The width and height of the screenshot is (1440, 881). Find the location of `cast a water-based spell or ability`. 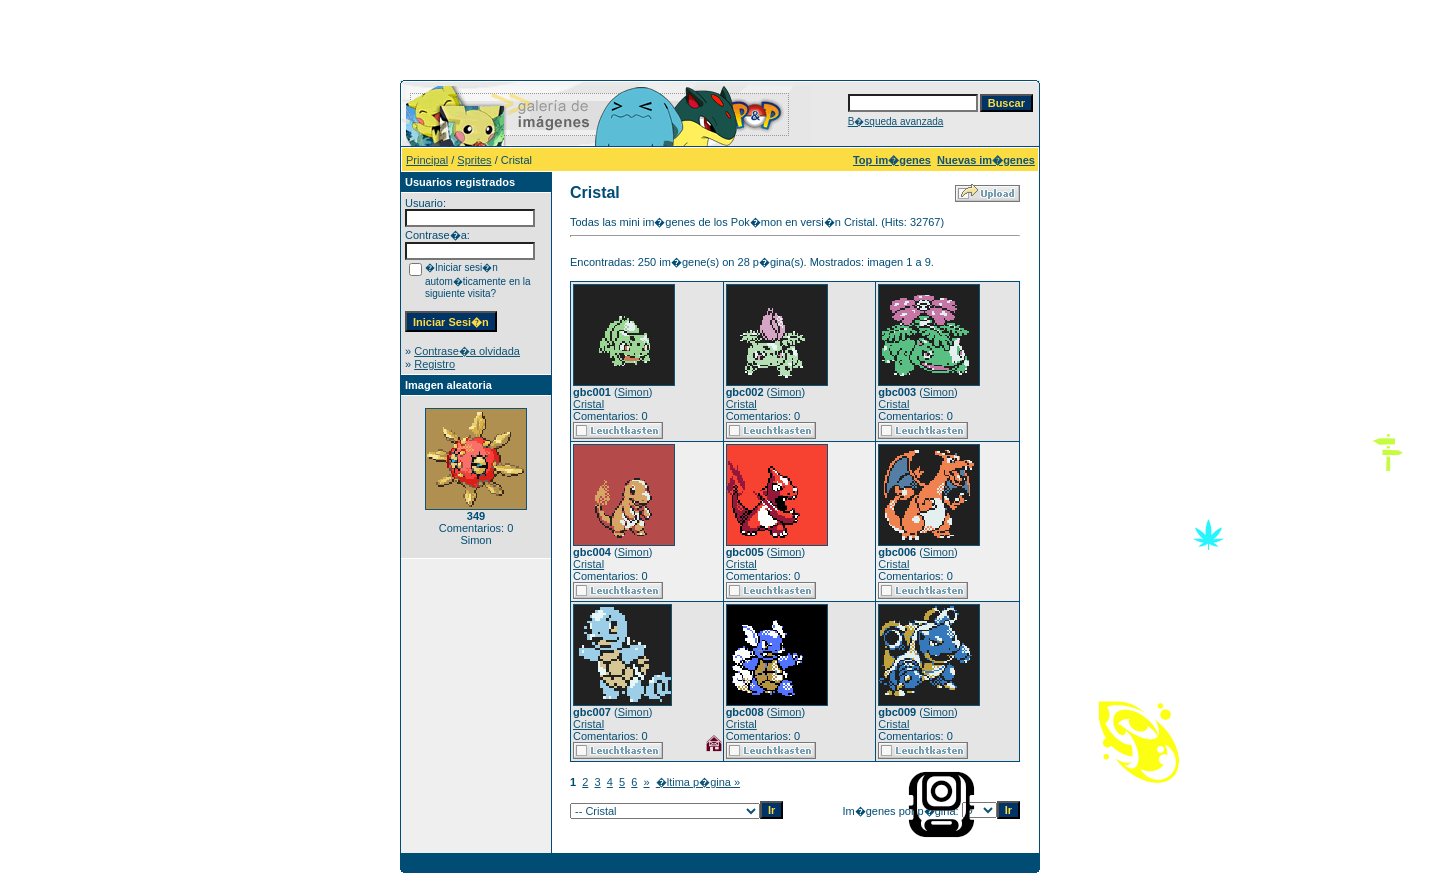

cast a water-based spell or ability is located at coordinates (1139, 742).